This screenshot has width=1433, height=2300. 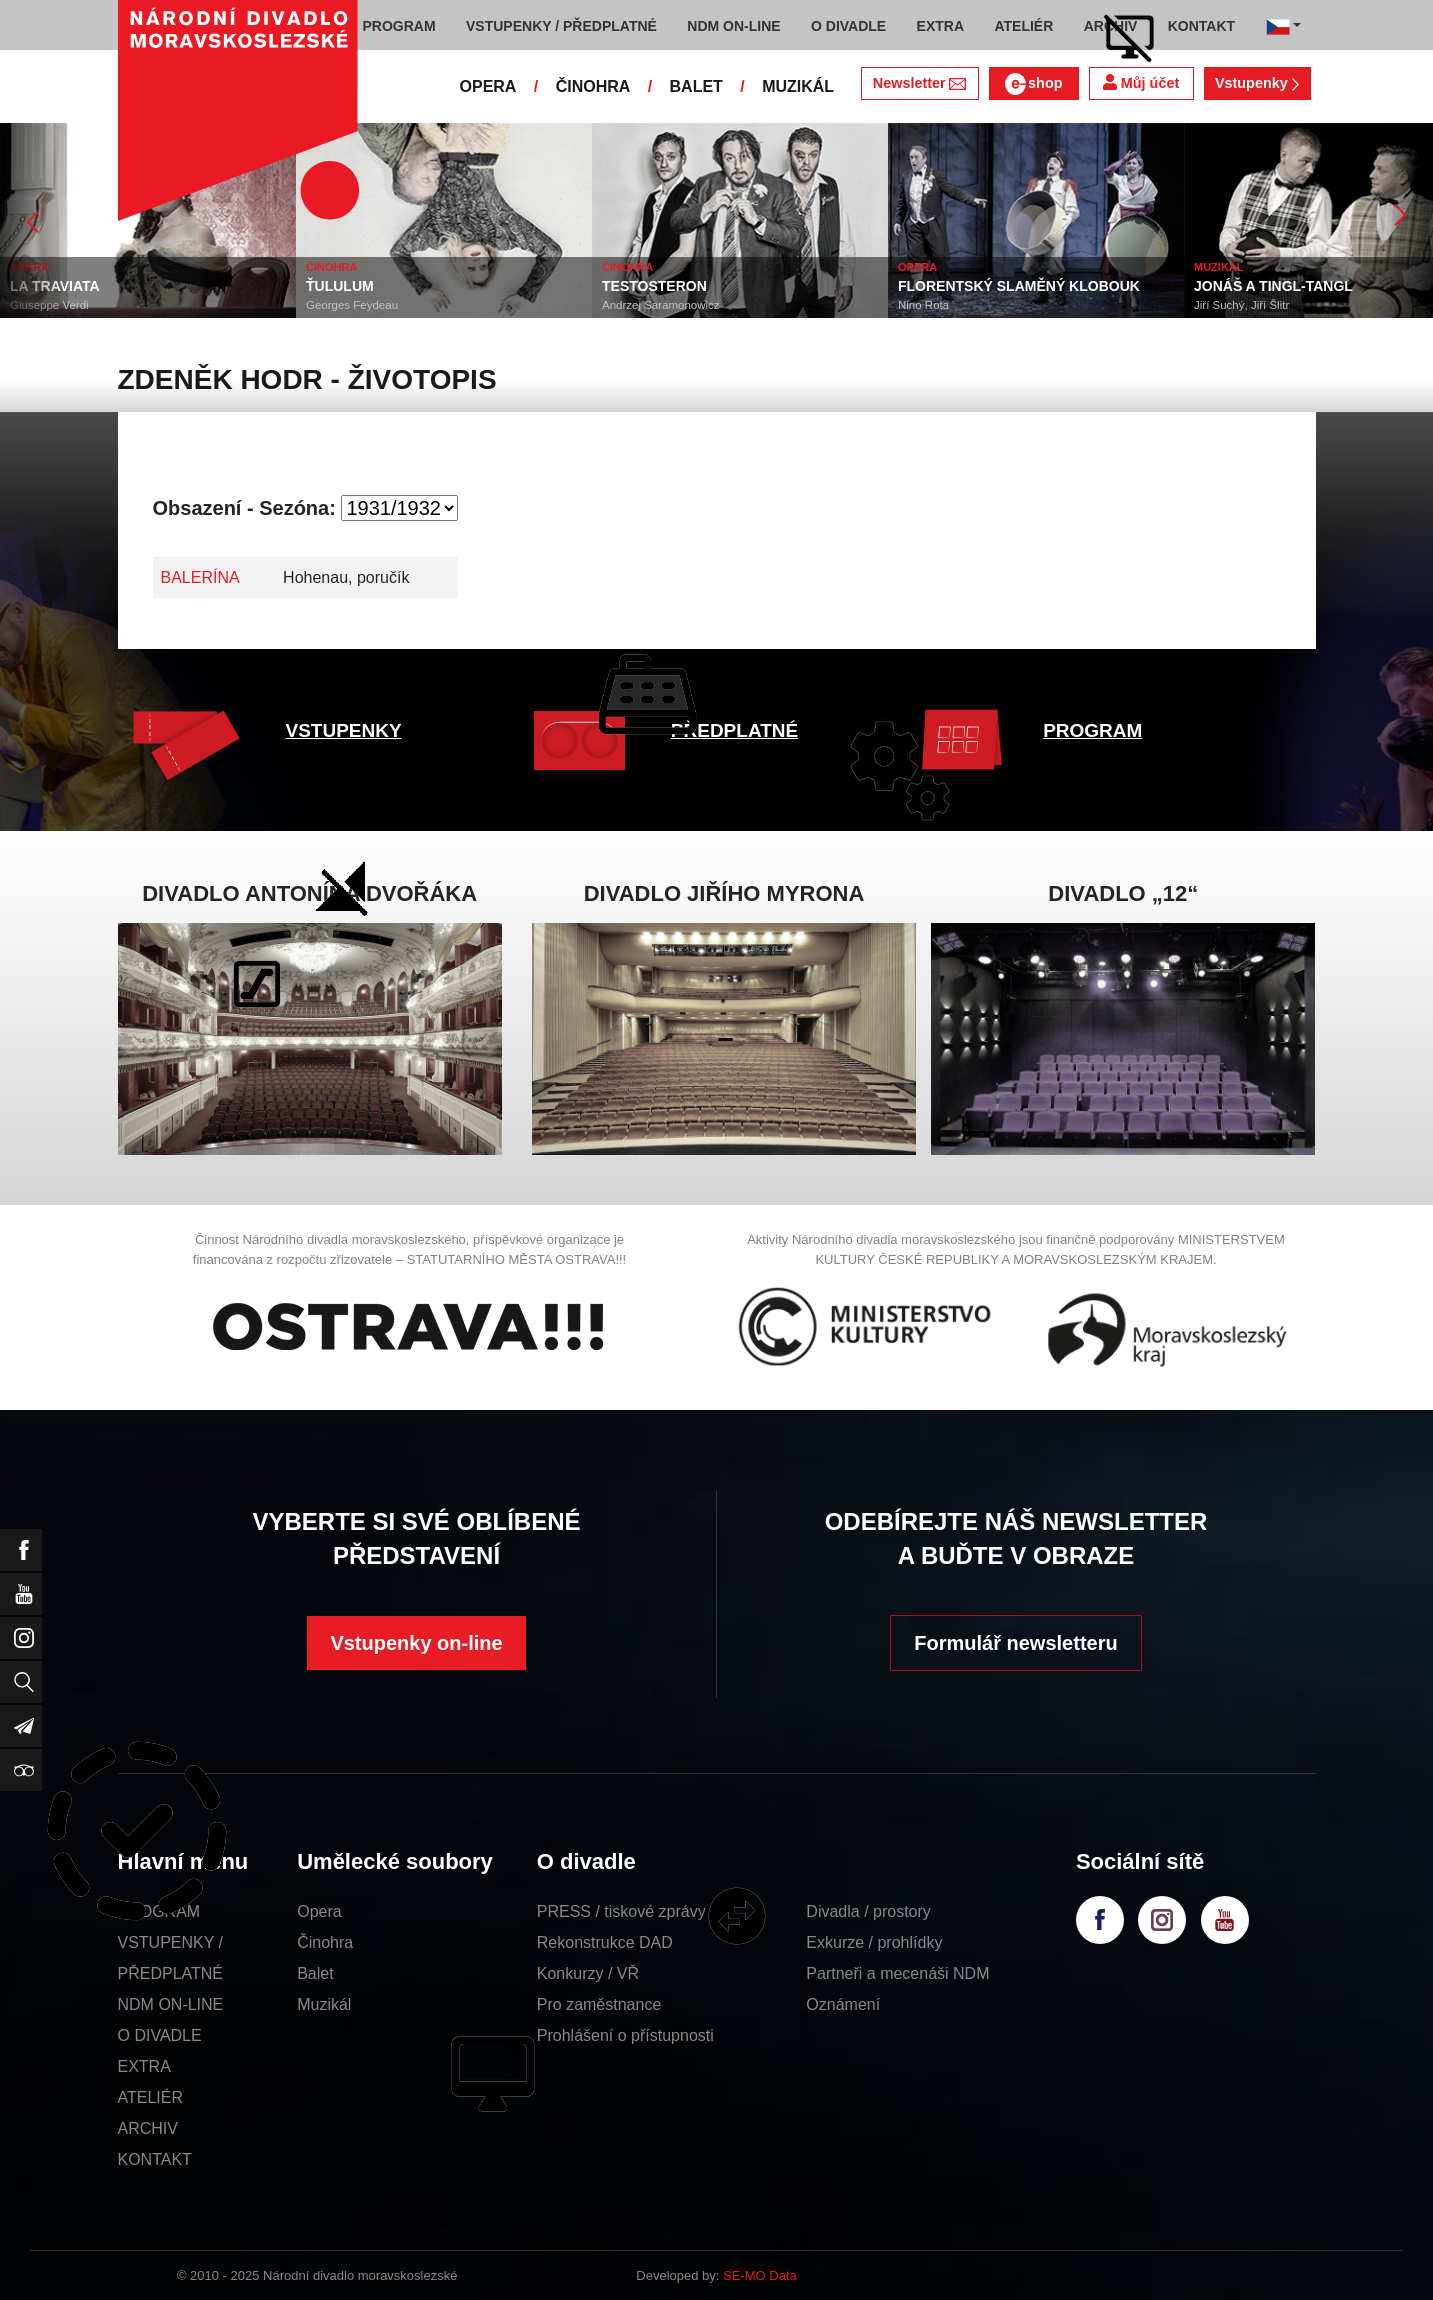 I want to click on indicates no cellular signal or network connection, so click(x=342, y=888).